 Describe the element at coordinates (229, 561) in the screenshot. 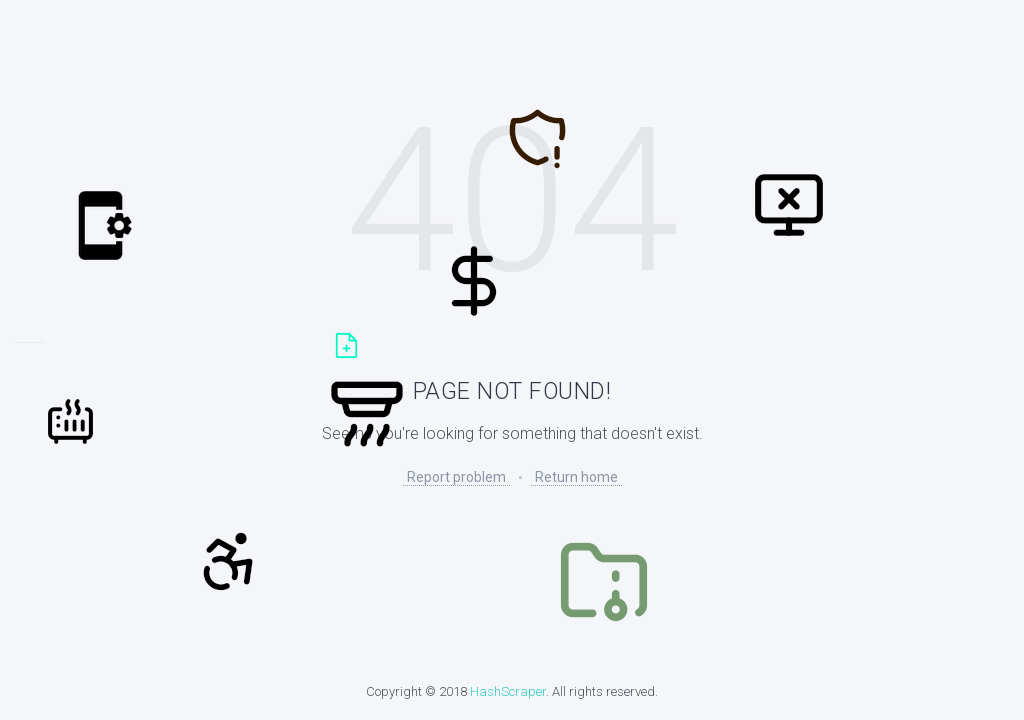

I see `access accessibility settings` at that location.